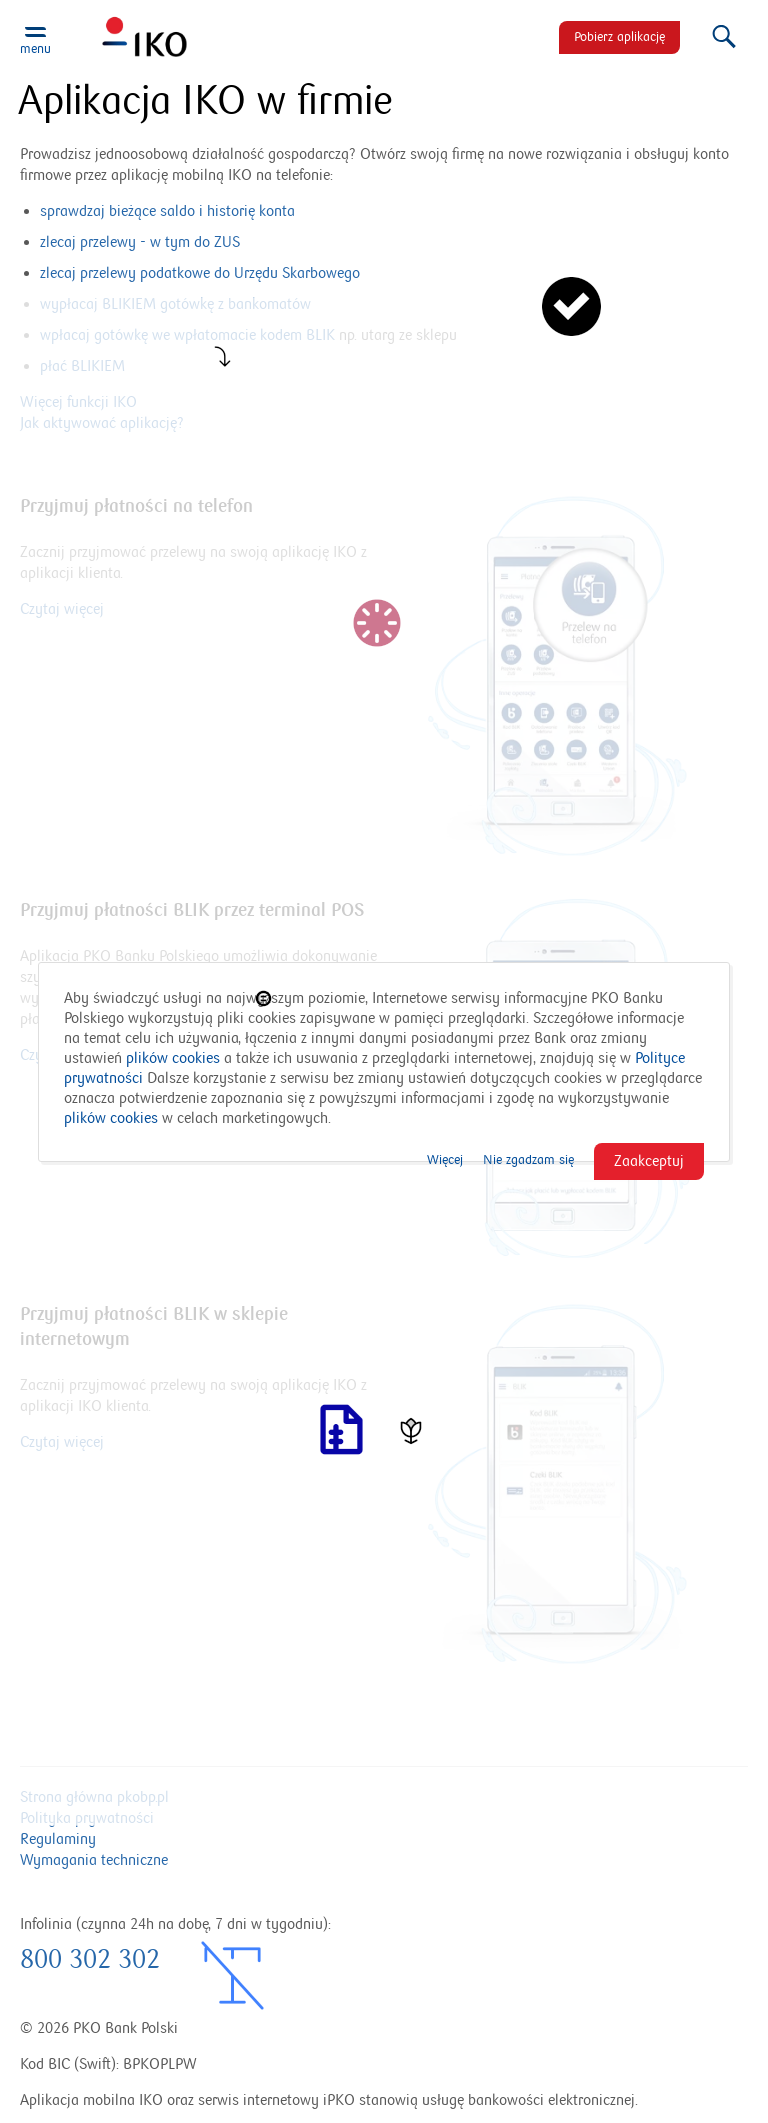 This screenshot has height=2123, width=768. What do you see at coordinates (411, 1431) in the screenshot?
I see `access garden or plant care features` at bounding box center [411, 1431].